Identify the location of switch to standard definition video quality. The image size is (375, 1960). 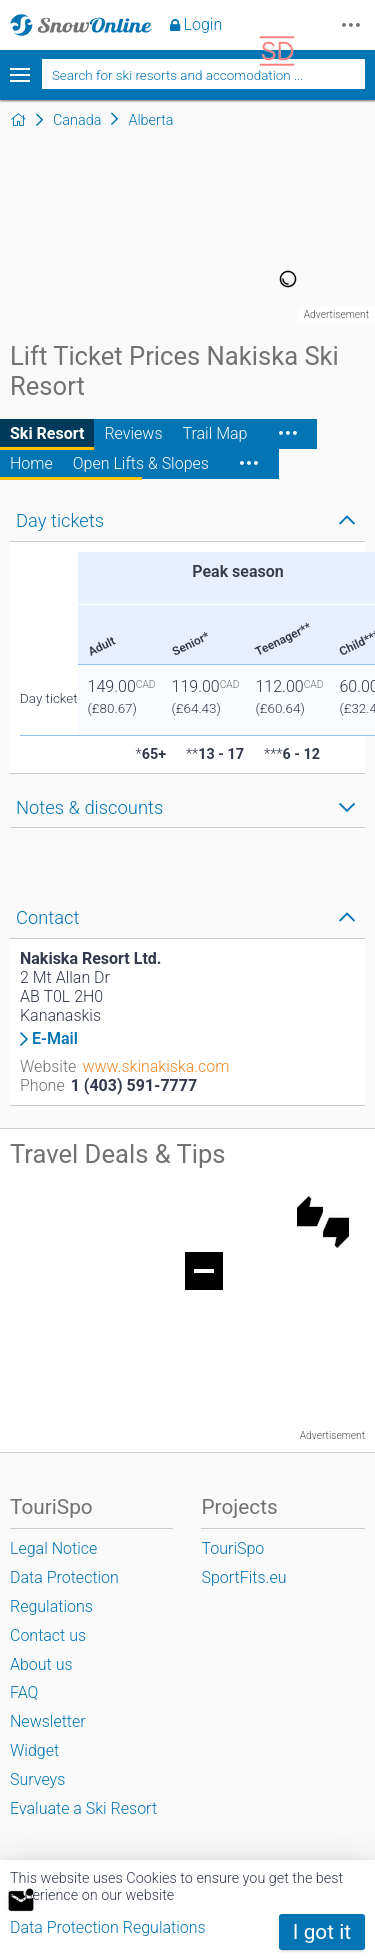
(277, 51).